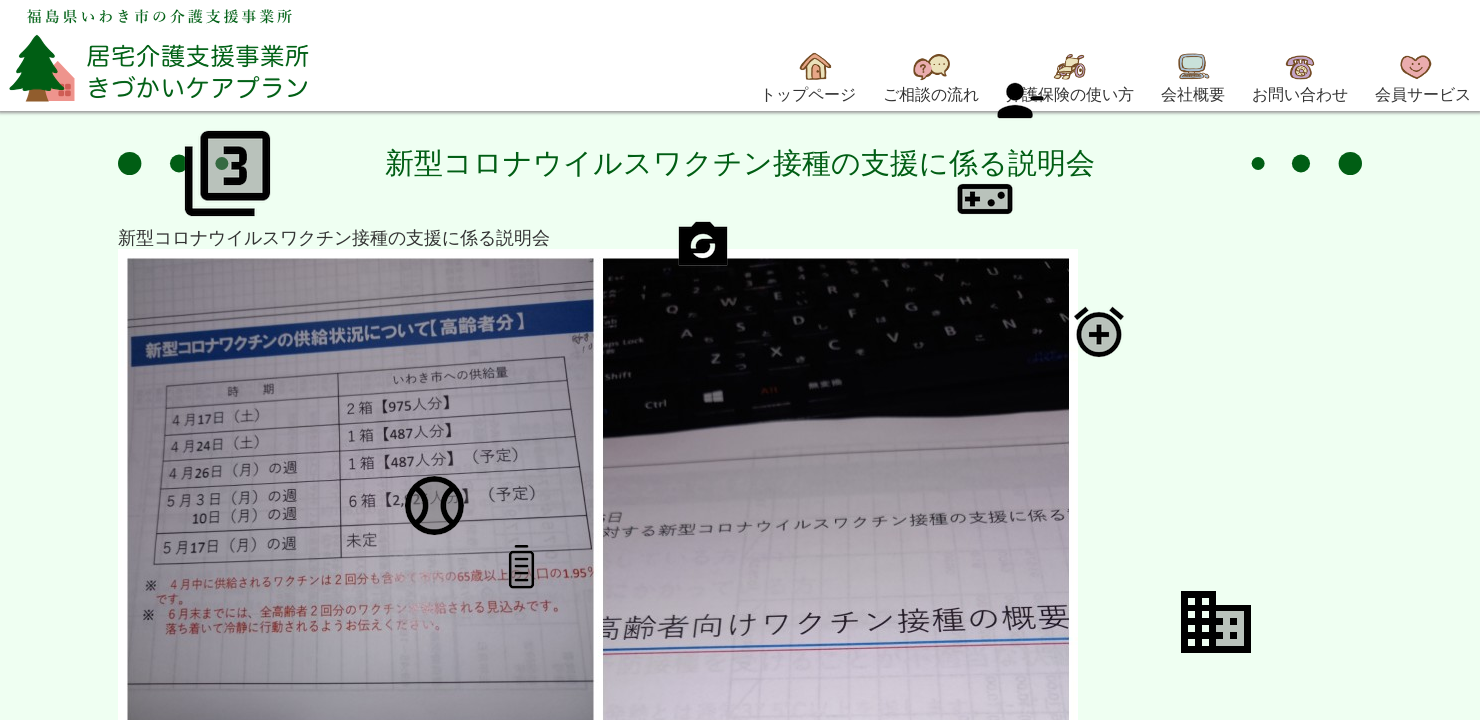  I want to click on switch to party mode camera filter, so click(703, 246).